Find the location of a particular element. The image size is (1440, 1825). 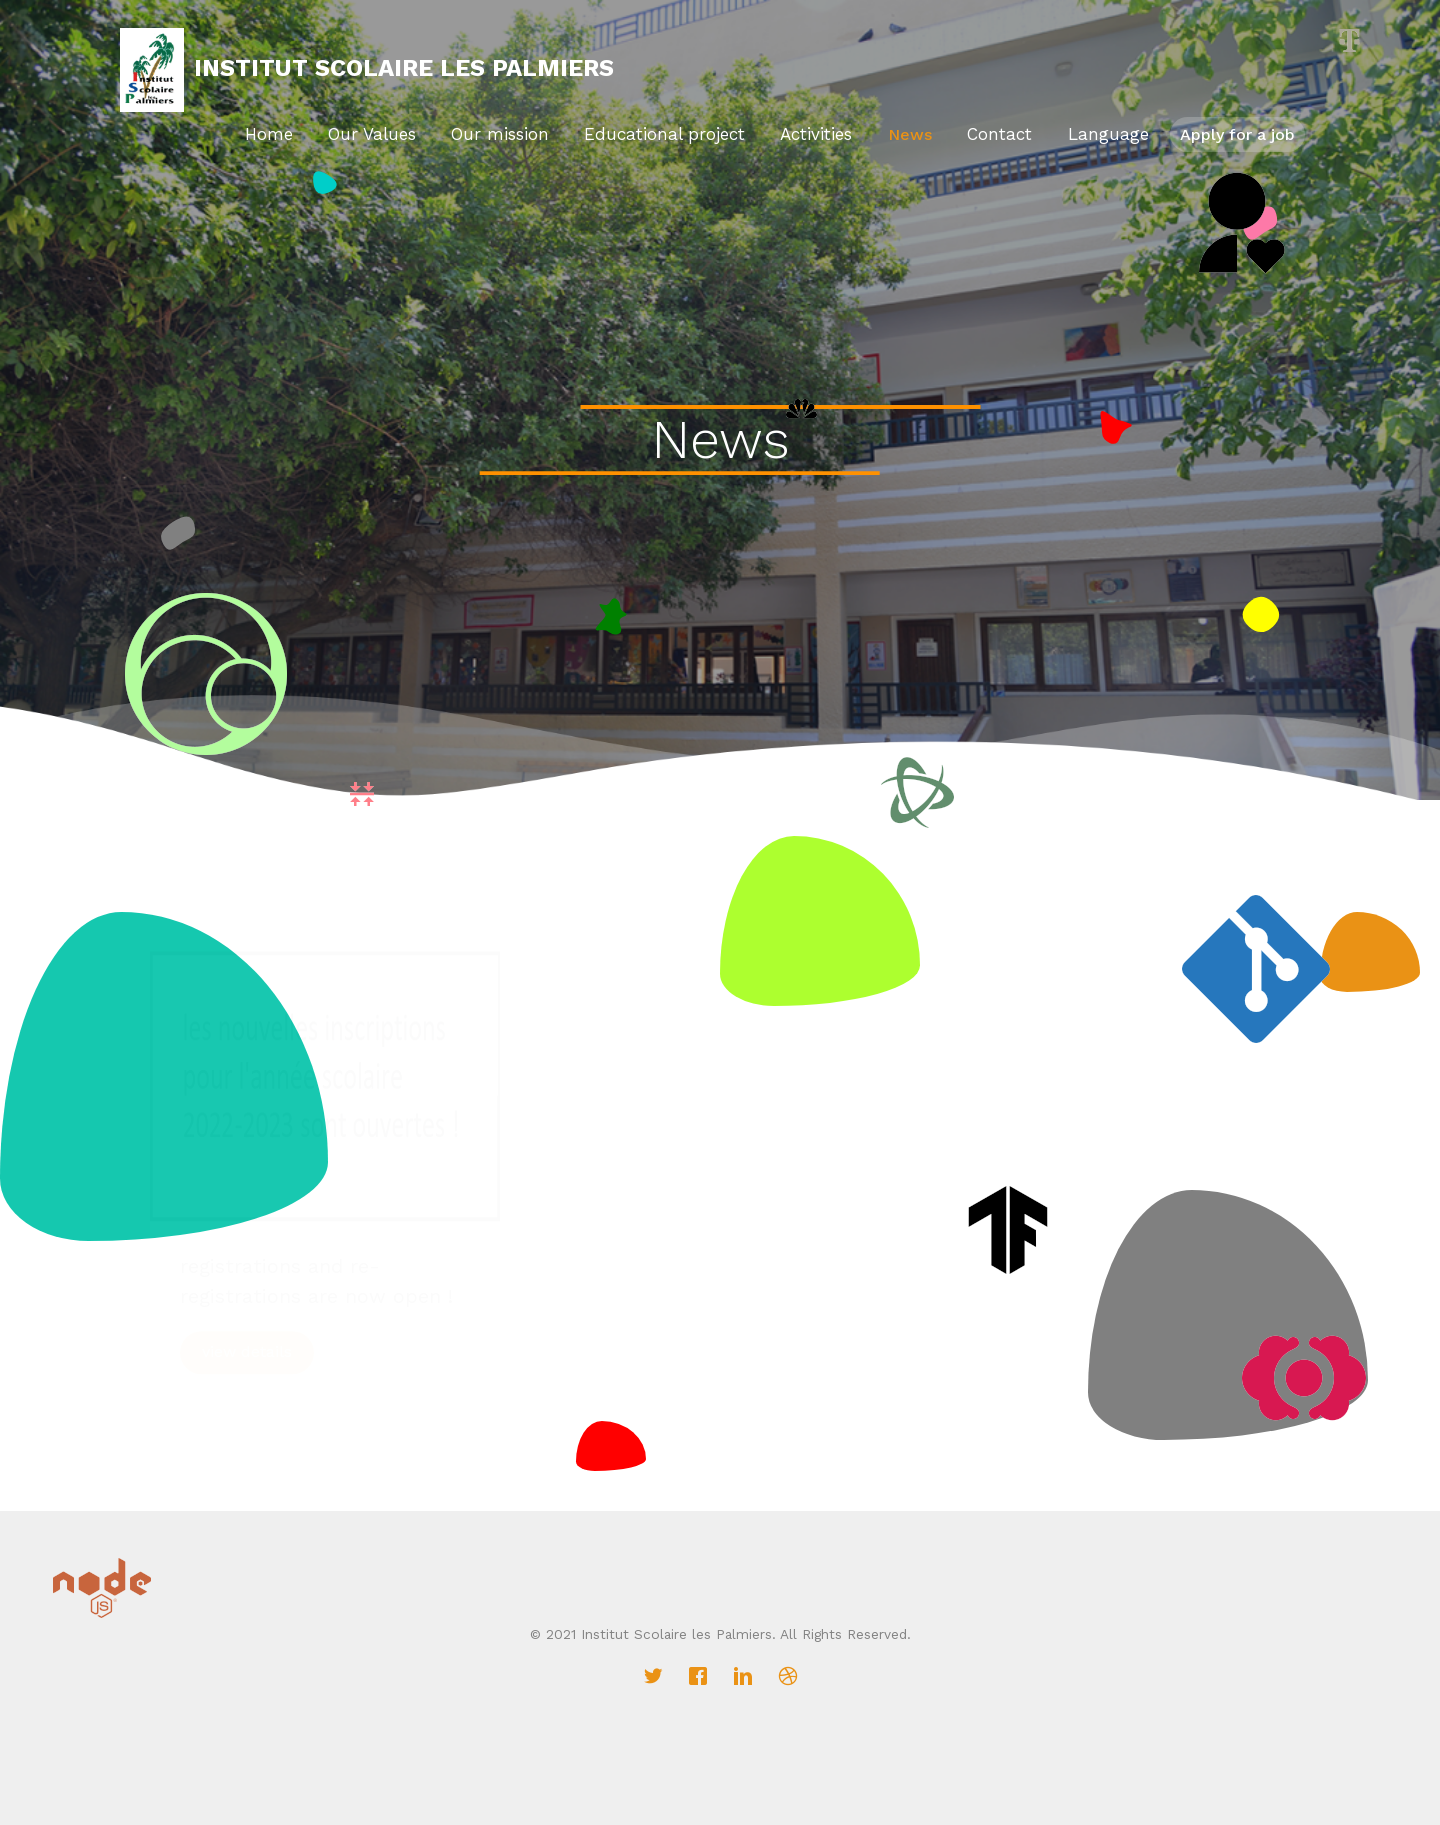

deutsche telekom company logo is located at coordinates (1349, 40).